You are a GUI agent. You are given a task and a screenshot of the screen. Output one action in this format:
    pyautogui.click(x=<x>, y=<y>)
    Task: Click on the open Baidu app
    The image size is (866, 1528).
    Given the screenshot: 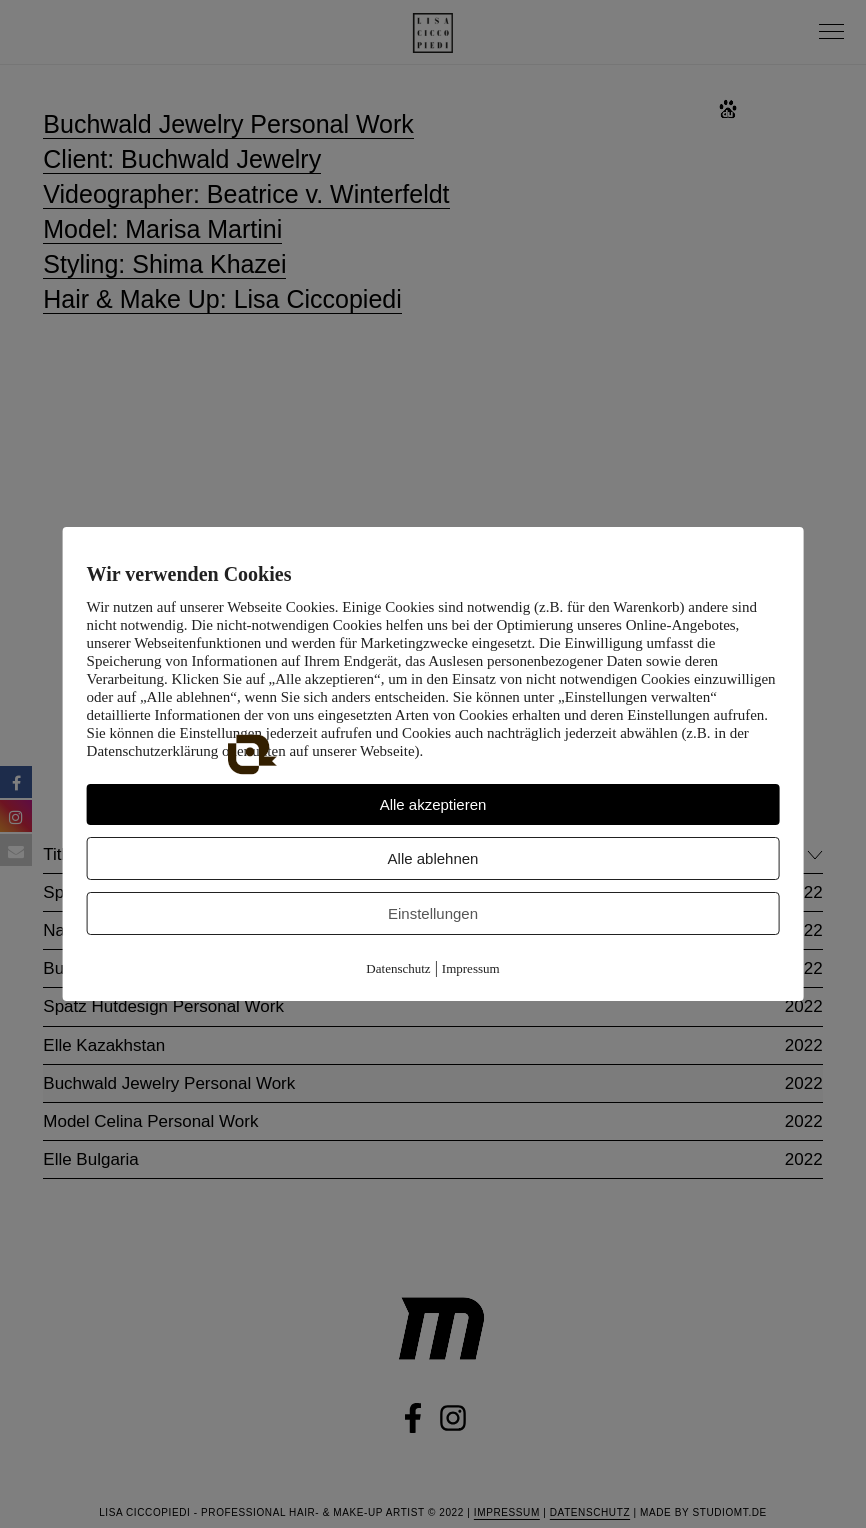 What is the action you would take?
    pyautogui.click(x=728, y=109)
    